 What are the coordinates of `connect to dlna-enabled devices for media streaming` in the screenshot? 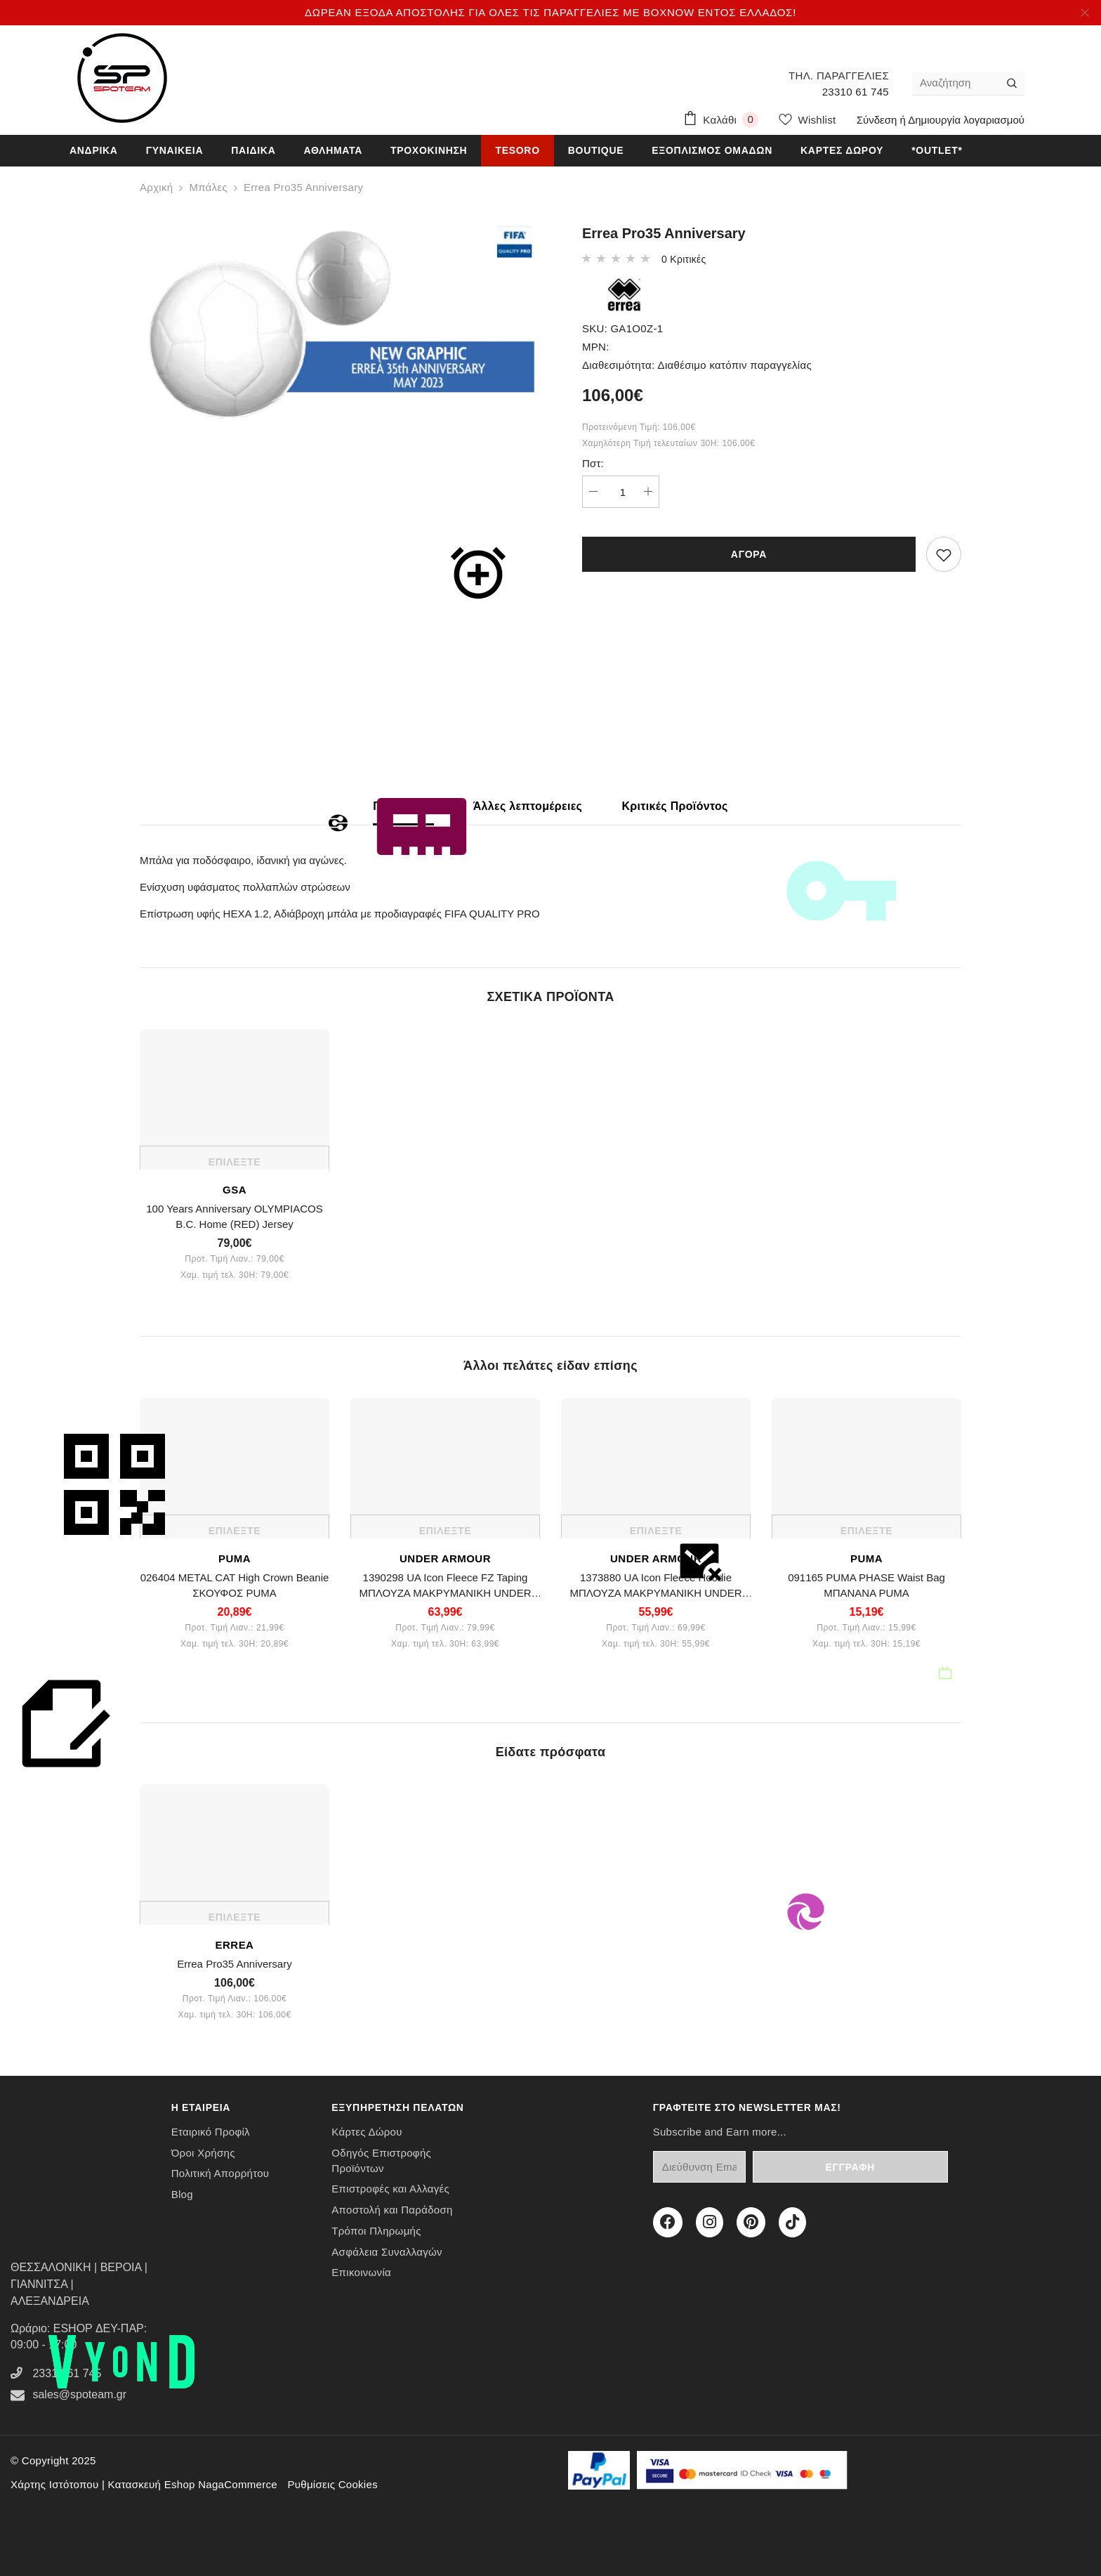 It's located at (338, 823).